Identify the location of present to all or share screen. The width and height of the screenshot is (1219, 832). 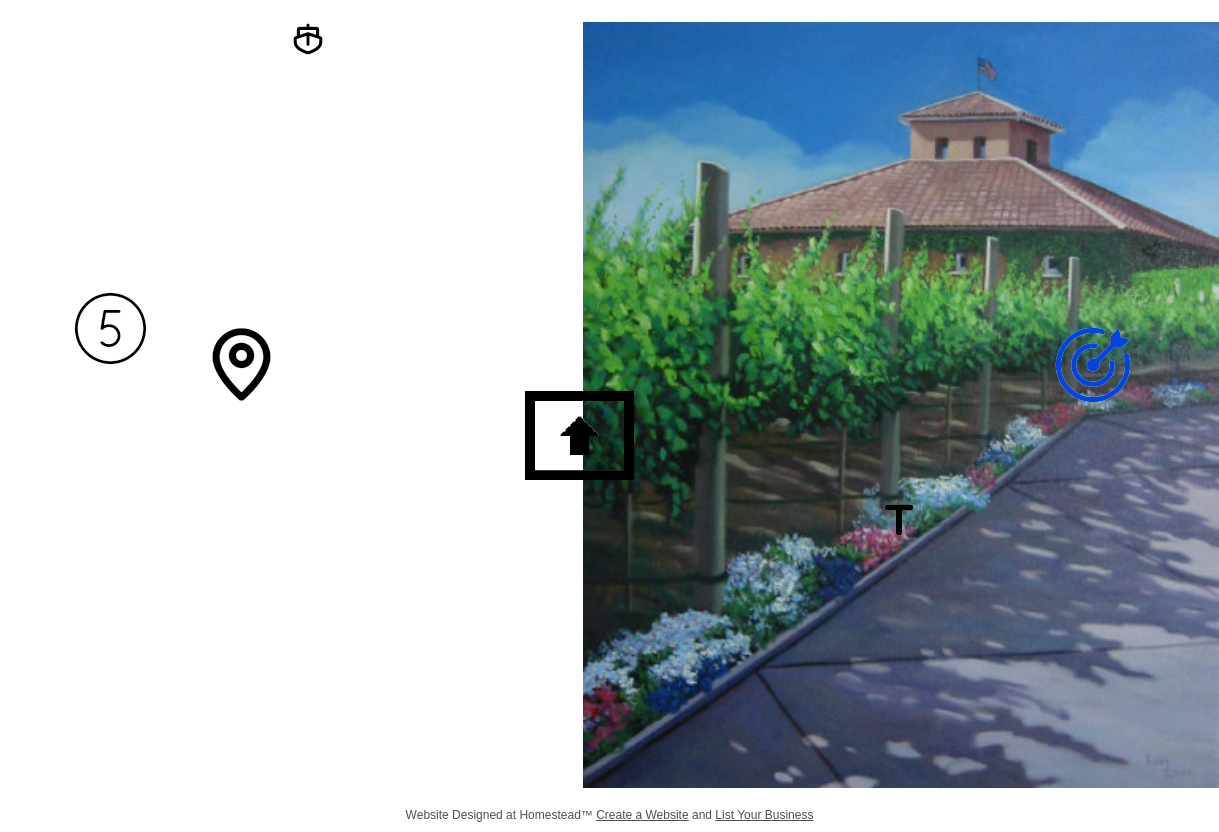
(579, 435).